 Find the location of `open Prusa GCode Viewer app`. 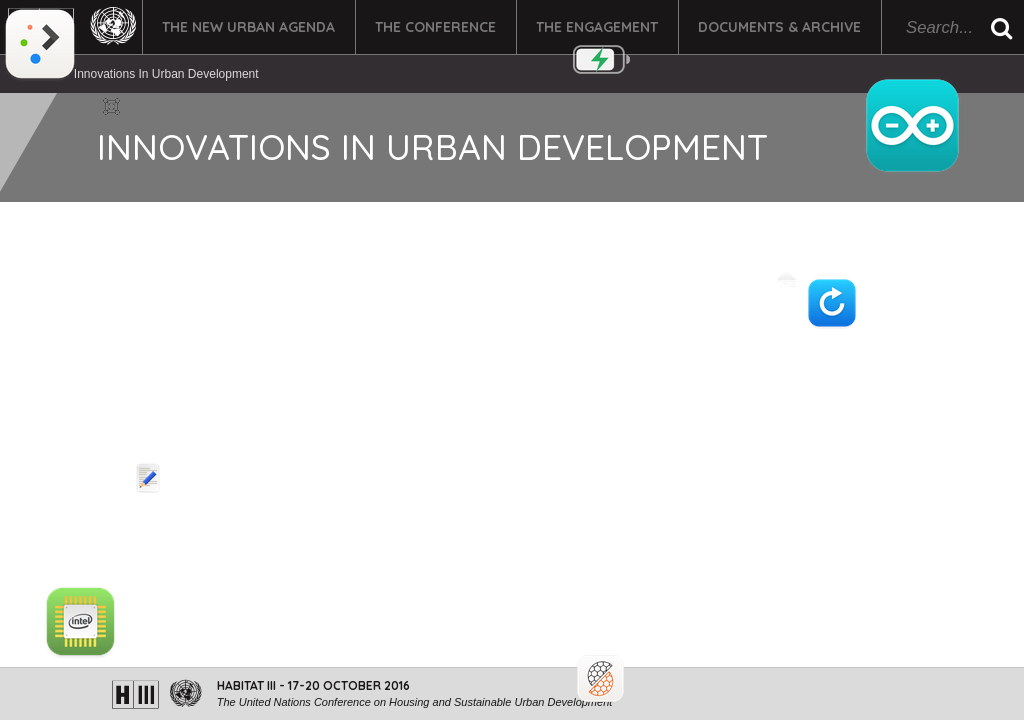

open Prusa GCode Viewer app is located at coordinates (600, 678).